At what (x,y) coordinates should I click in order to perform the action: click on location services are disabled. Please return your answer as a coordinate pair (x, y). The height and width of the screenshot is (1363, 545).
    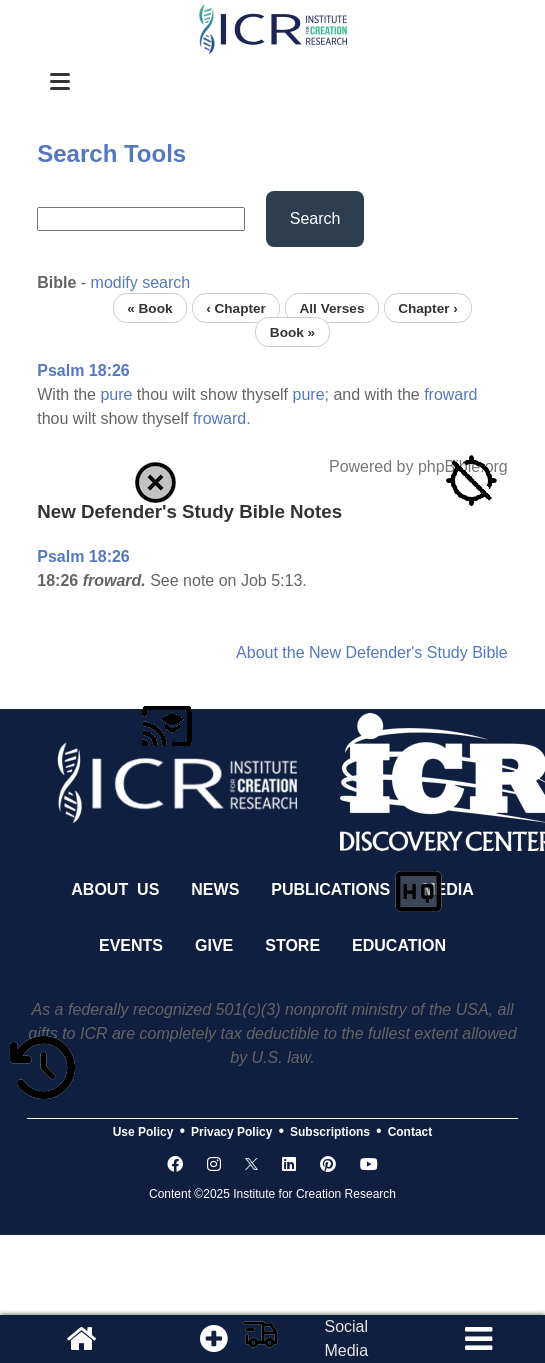
    Looking at the image, I should click on (471, 480).